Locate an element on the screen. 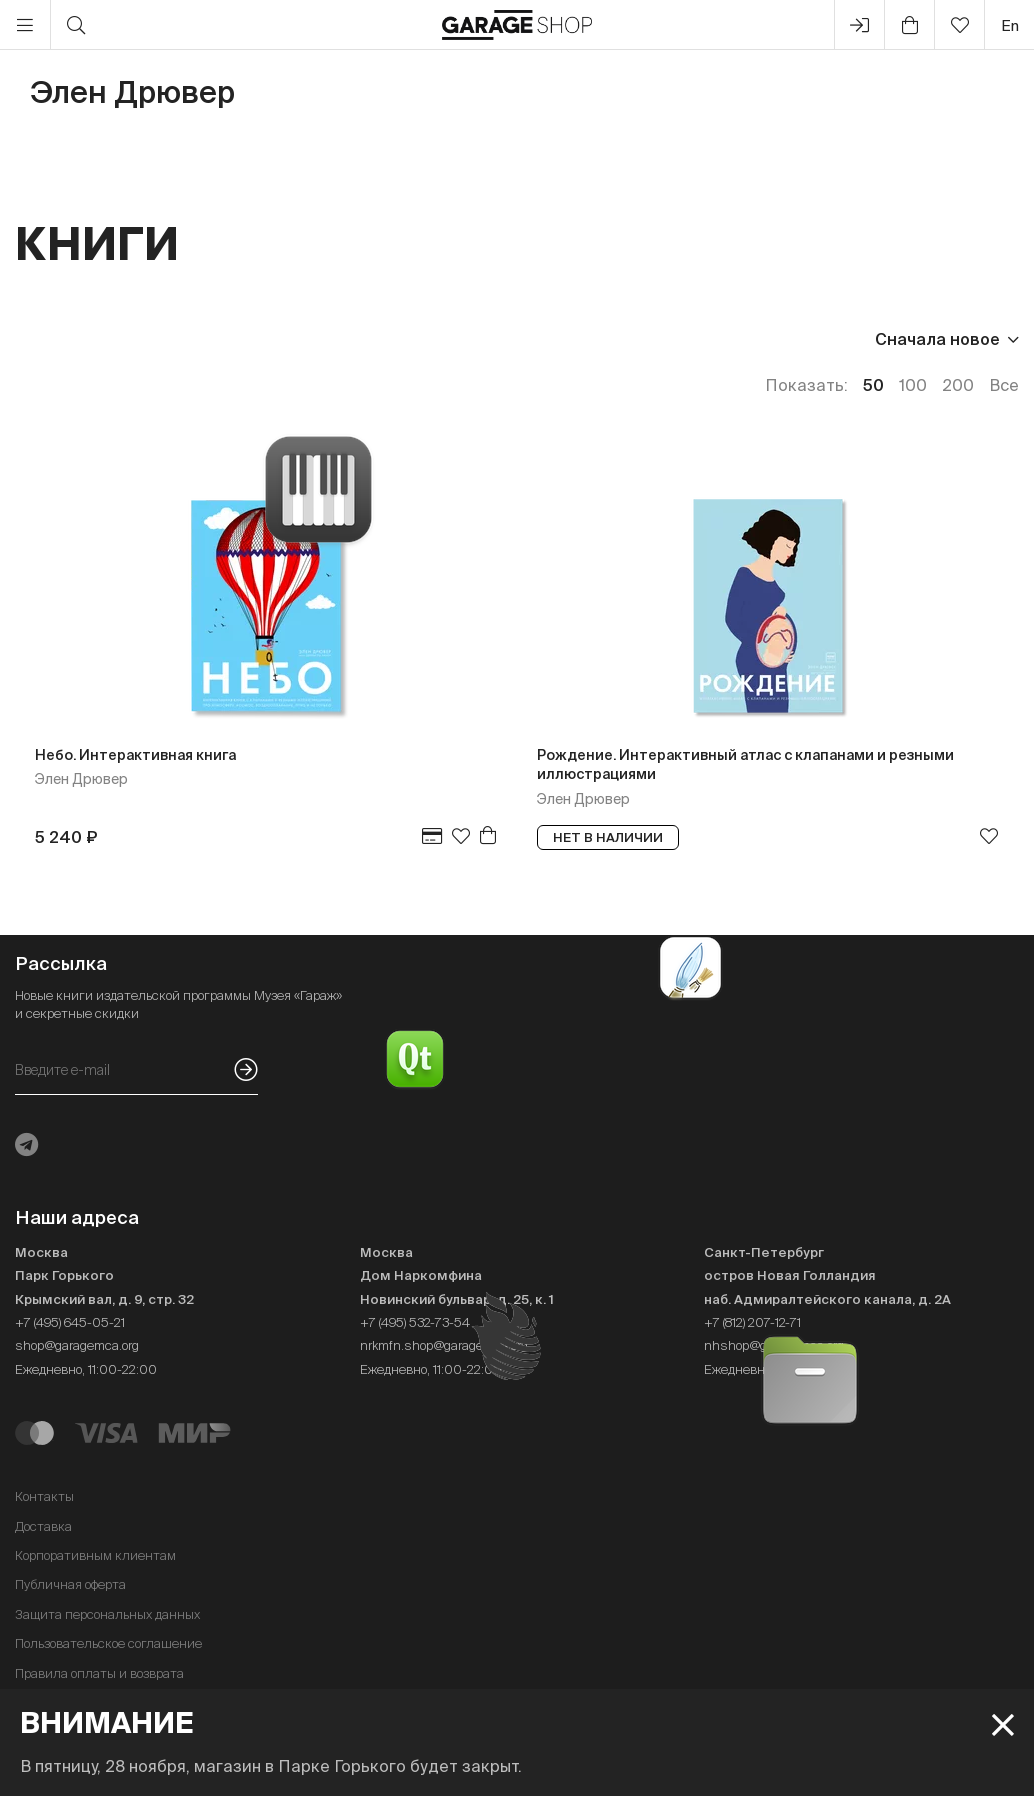 The image size is (1034, 1796). open Qt application framework is located at coordinates (415, 1059).